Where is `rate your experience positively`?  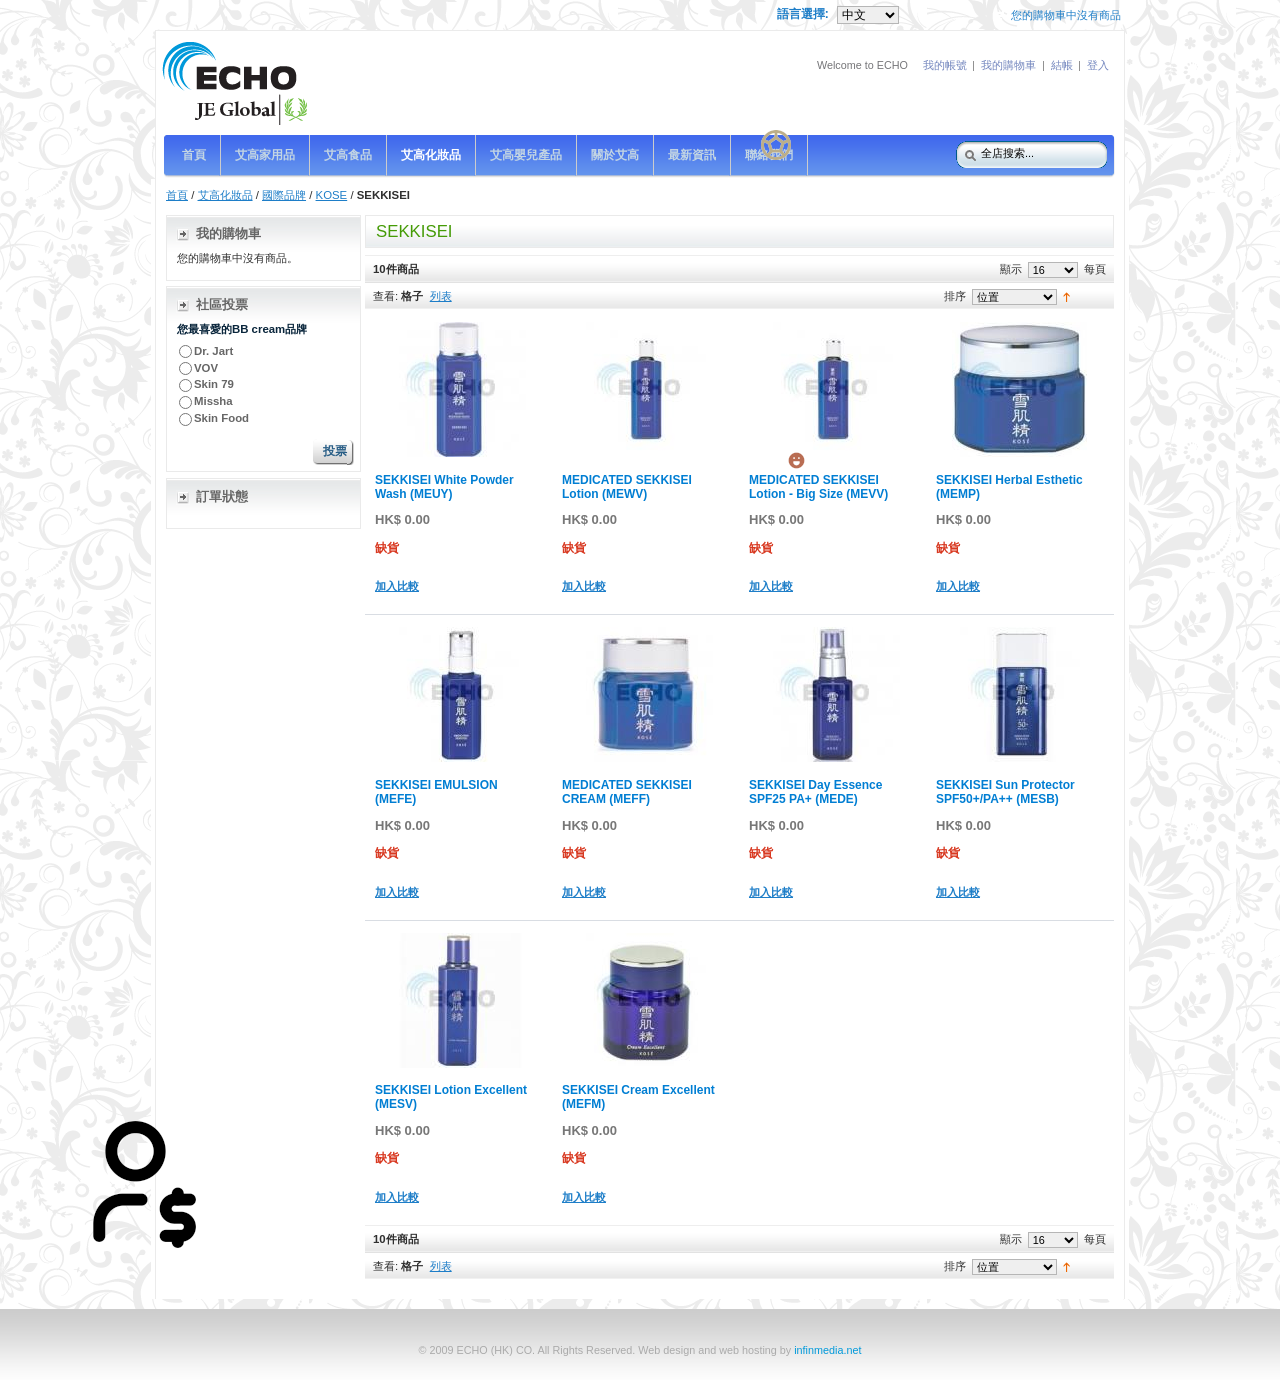
rate your experience positively is located at coordinates (796, 460).